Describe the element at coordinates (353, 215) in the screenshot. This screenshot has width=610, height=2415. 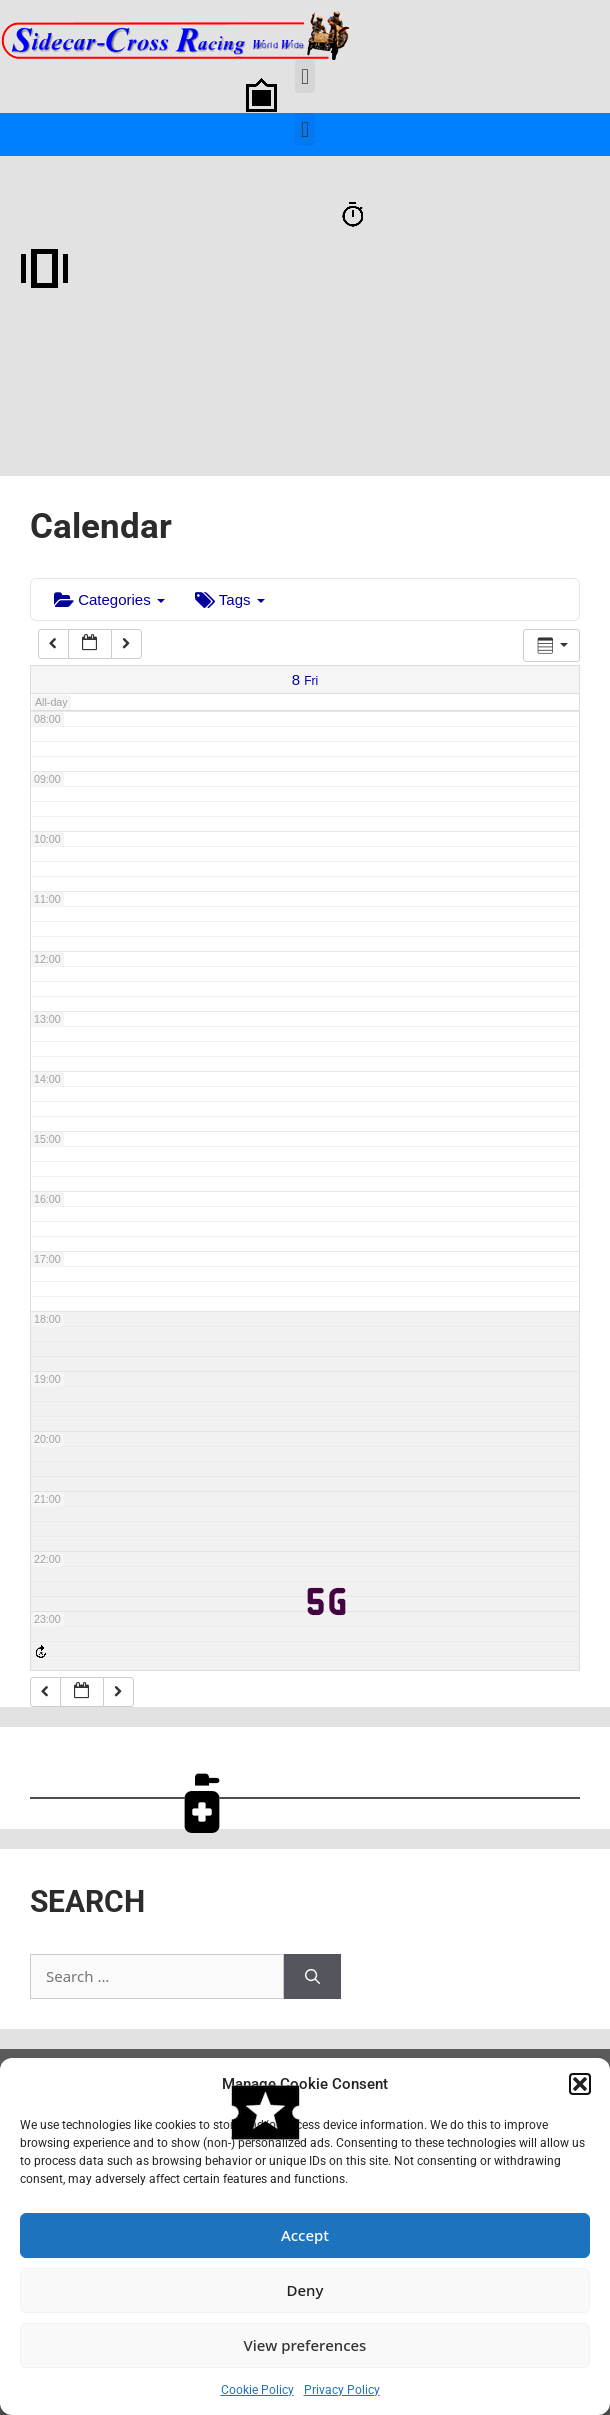
I see `set a countdown timer` at that location.